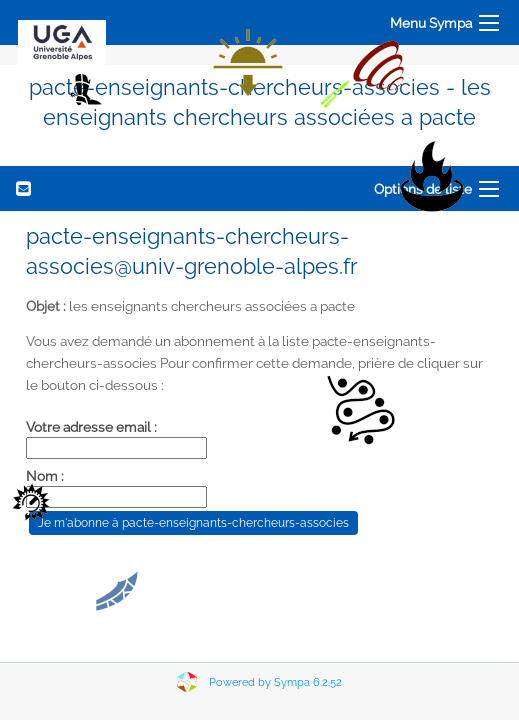 Image resolution: width=519 pixels, height=720 pixels. Describe the element at coordinates (85, 89) in the screenshot. I see `select western or cowboy-themed content` at that location.